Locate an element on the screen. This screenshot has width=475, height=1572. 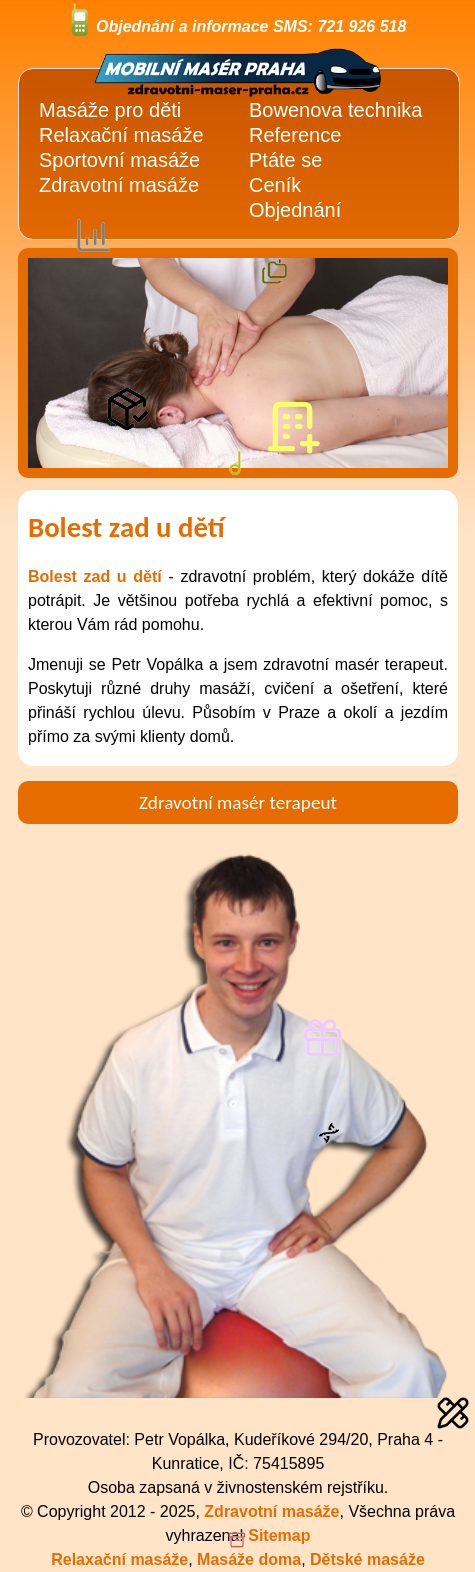
view analytics or statistics is located at coordinates (93, 235).